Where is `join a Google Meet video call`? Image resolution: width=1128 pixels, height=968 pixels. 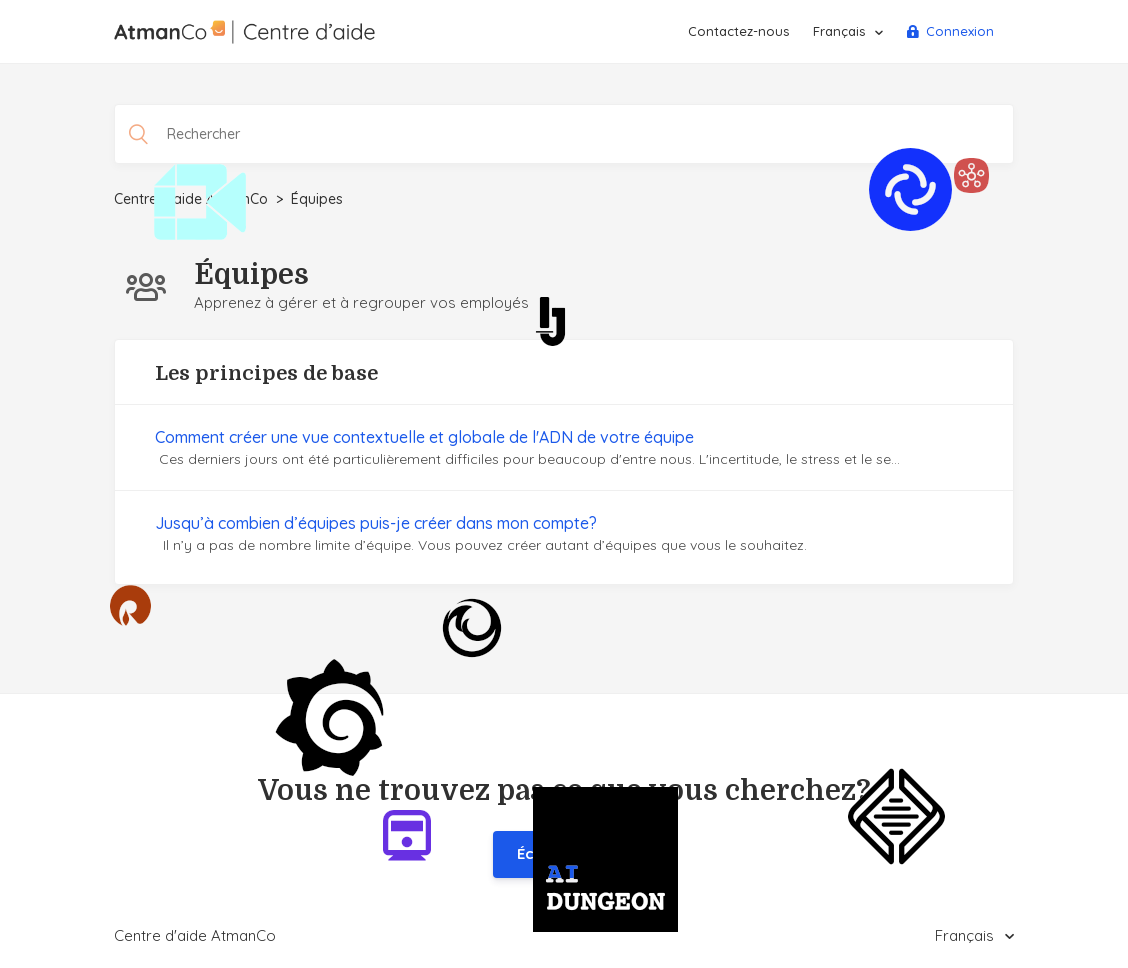
join a Google Meet video call is located at coordinates (200, 202).